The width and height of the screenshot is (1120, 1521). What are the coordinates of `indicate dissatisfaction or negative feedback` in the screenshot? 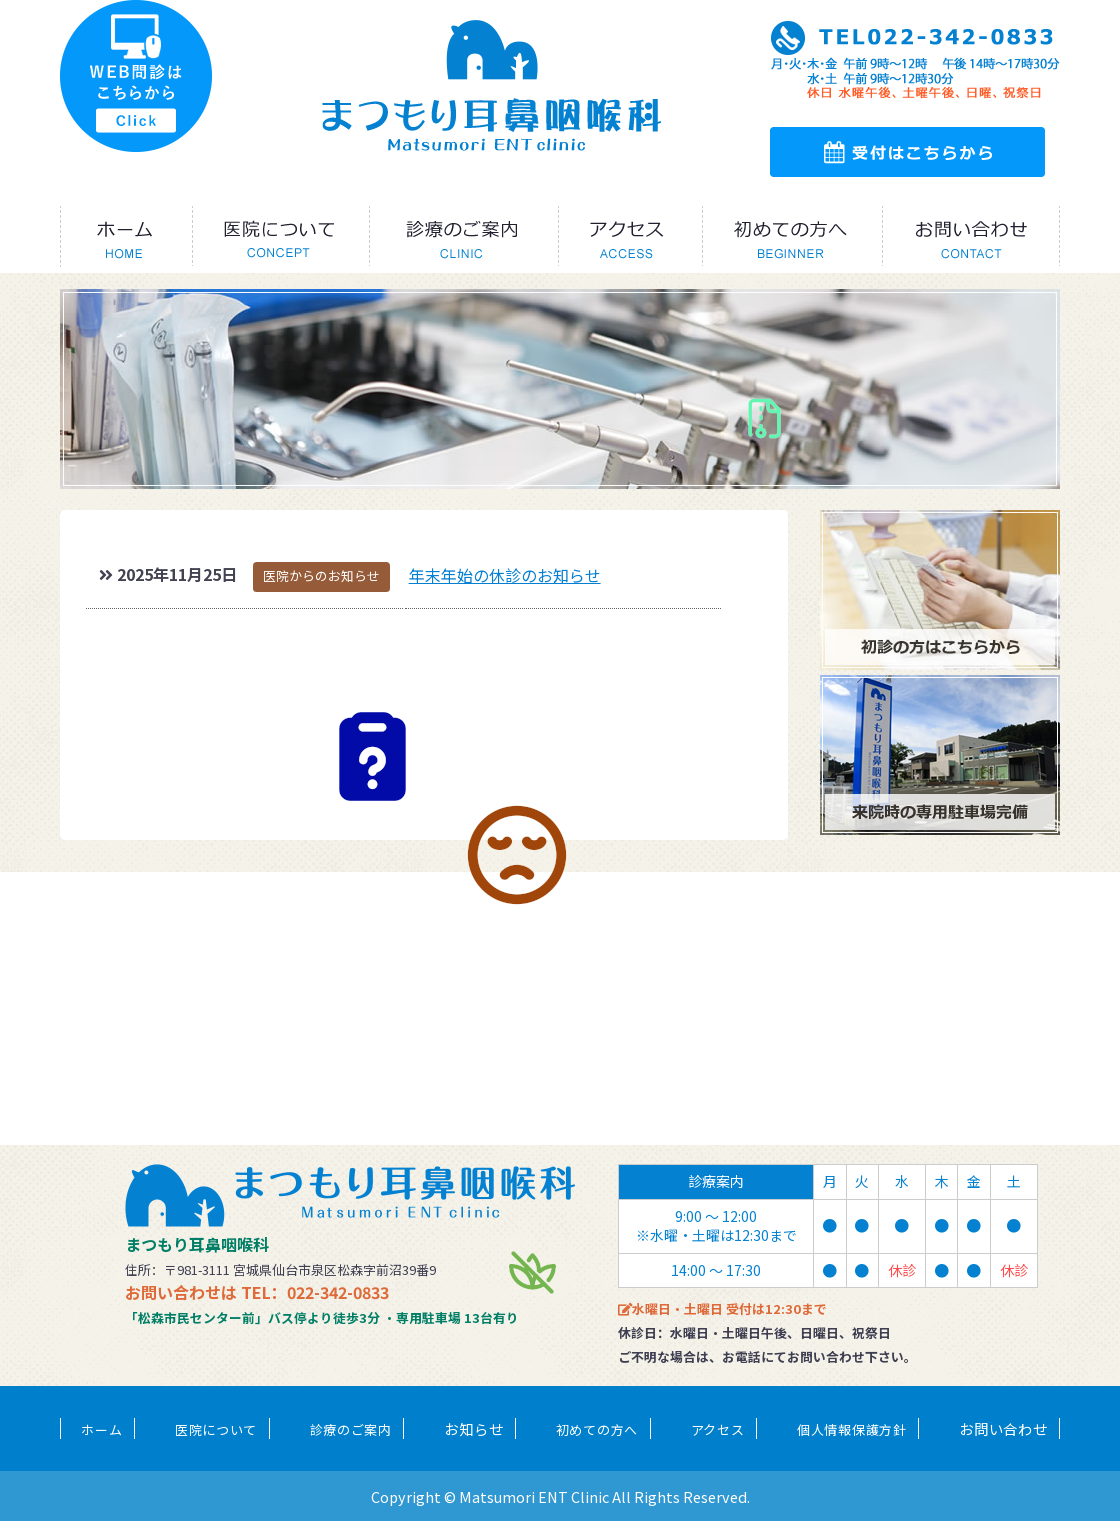 It's located at (517, 855).